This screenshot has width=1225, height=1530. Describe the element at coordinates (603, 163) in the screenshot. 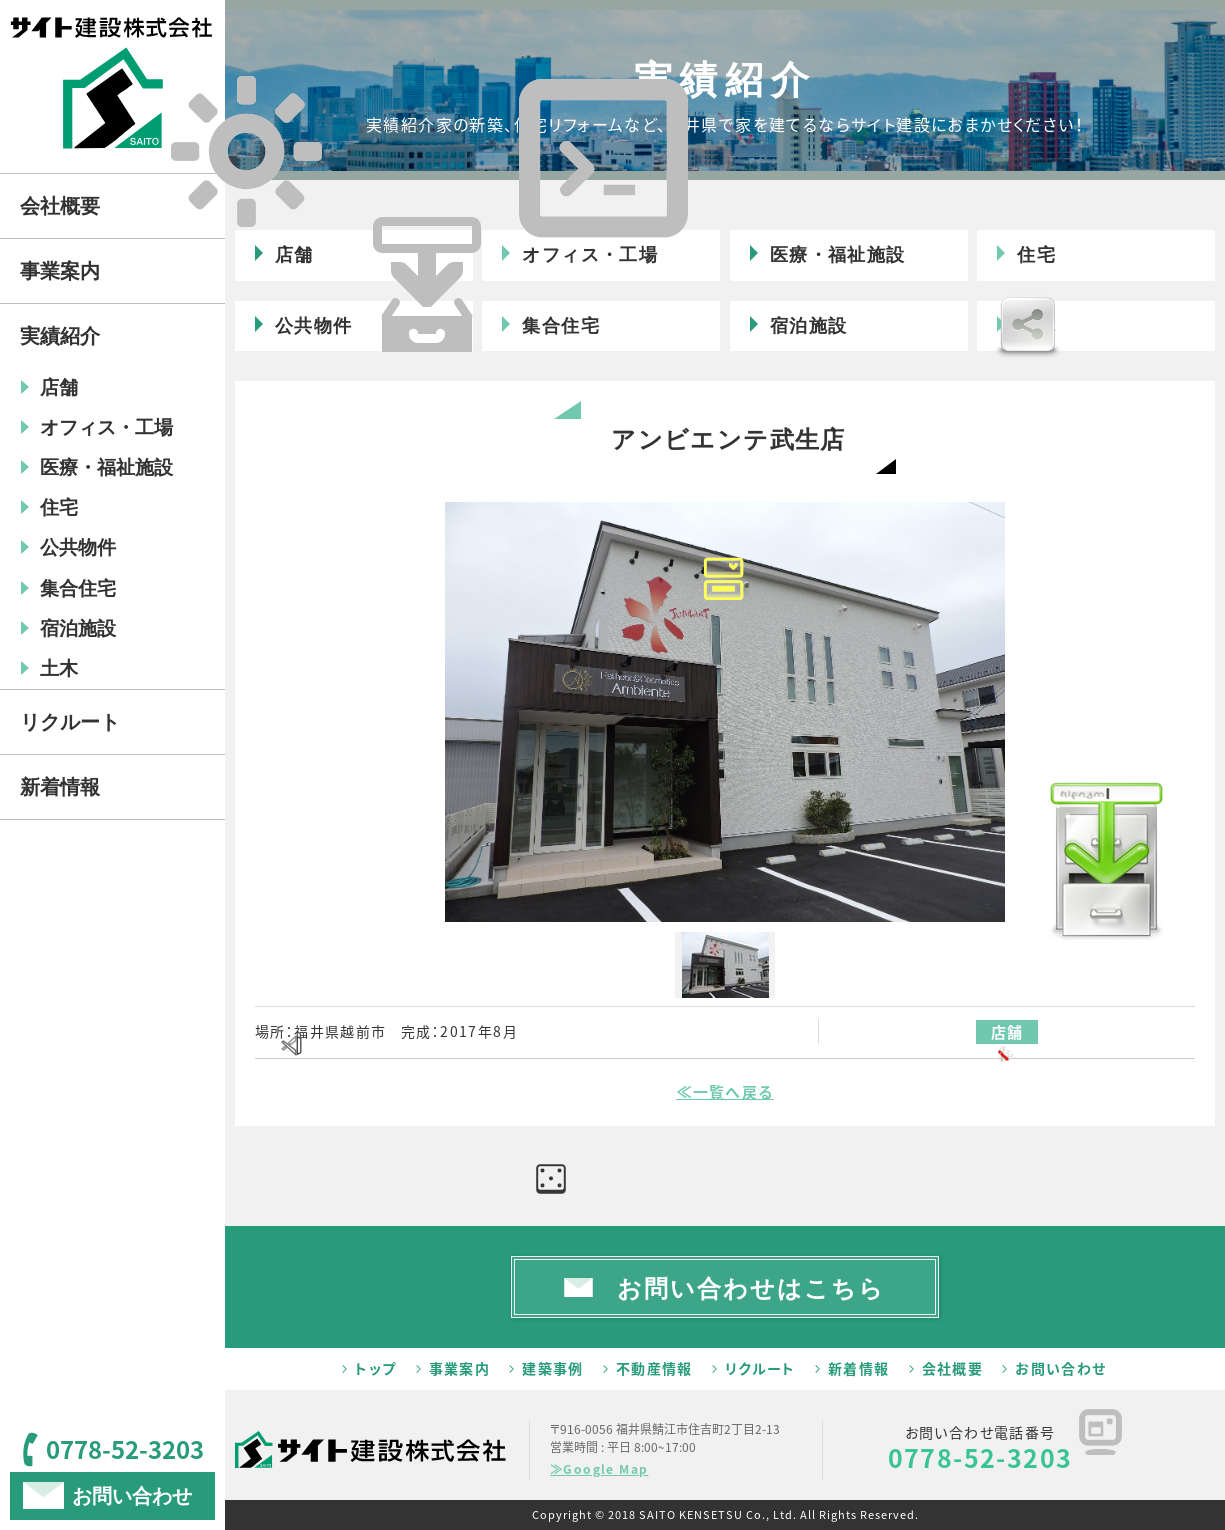

I see `open the terminal application` at that location.